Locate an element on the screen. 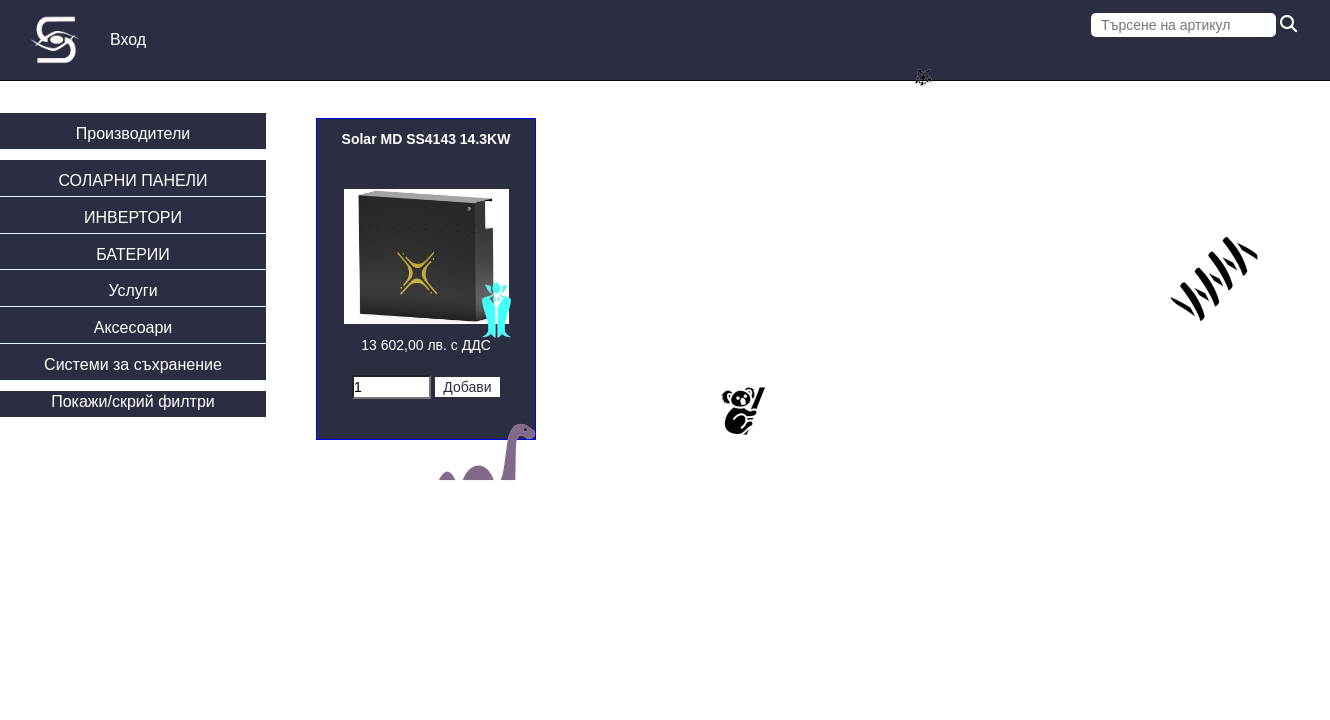 Image resolution: width=1330 pixels, height=720 pixels. indicates spring physics or bounce effect is located at coordinates (1214, 279).